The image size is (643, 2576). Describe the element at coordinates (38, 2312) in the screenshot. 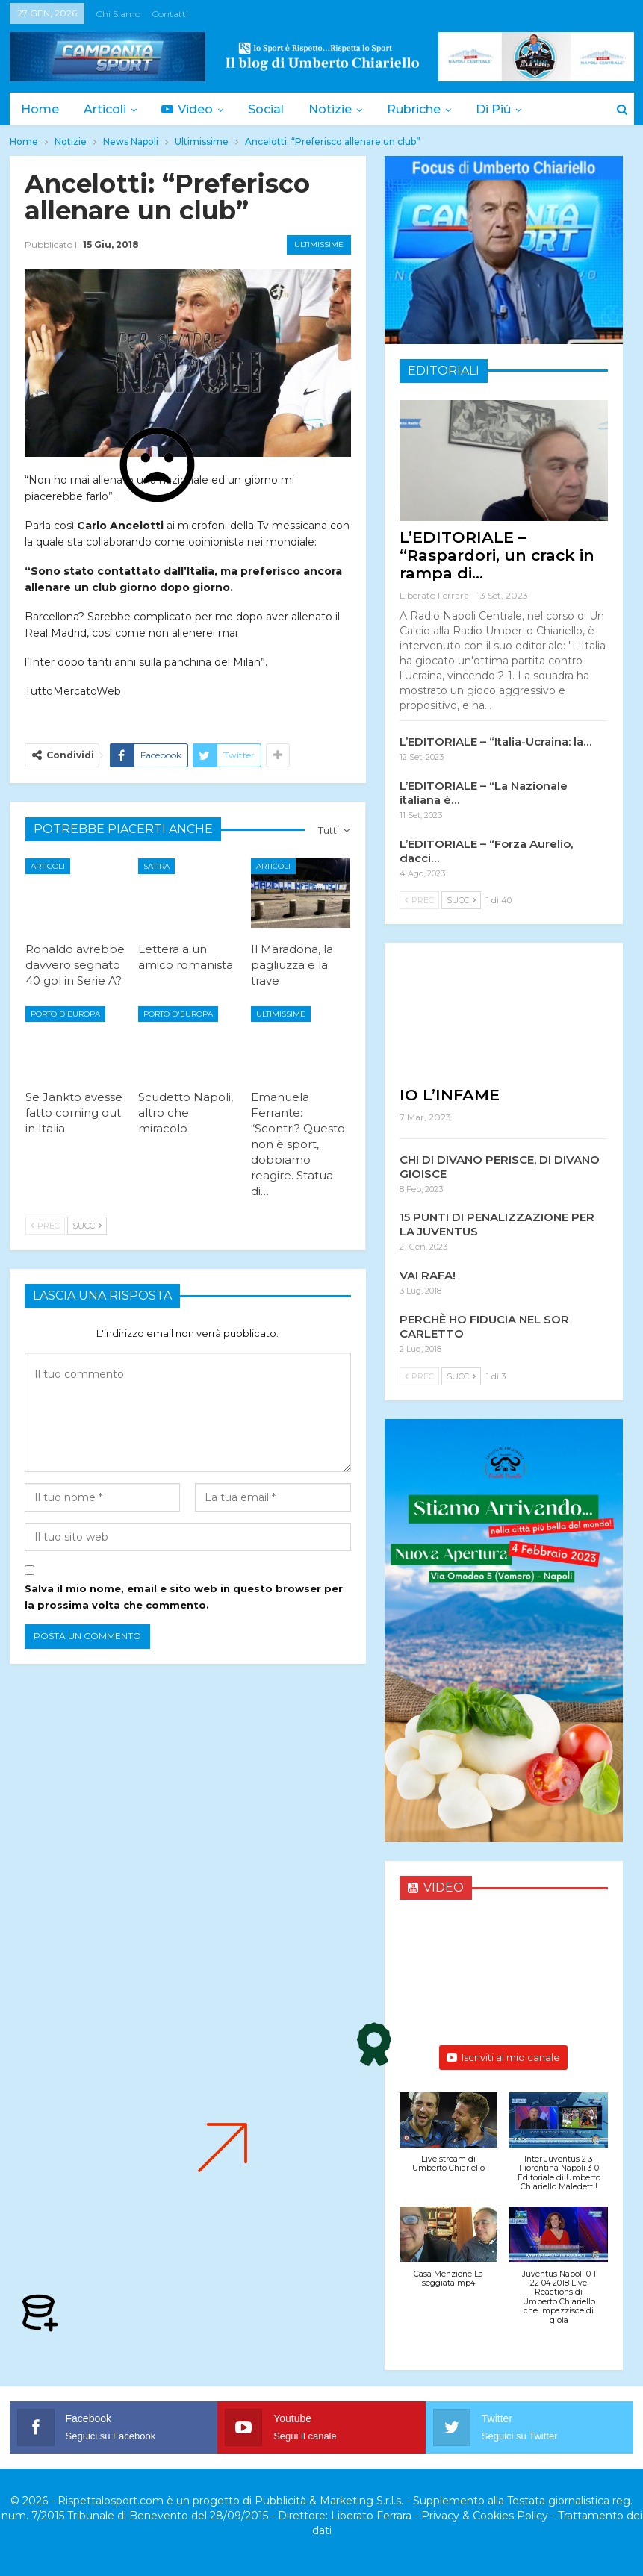

I see `add a new diabolo or juggling item` at that location.